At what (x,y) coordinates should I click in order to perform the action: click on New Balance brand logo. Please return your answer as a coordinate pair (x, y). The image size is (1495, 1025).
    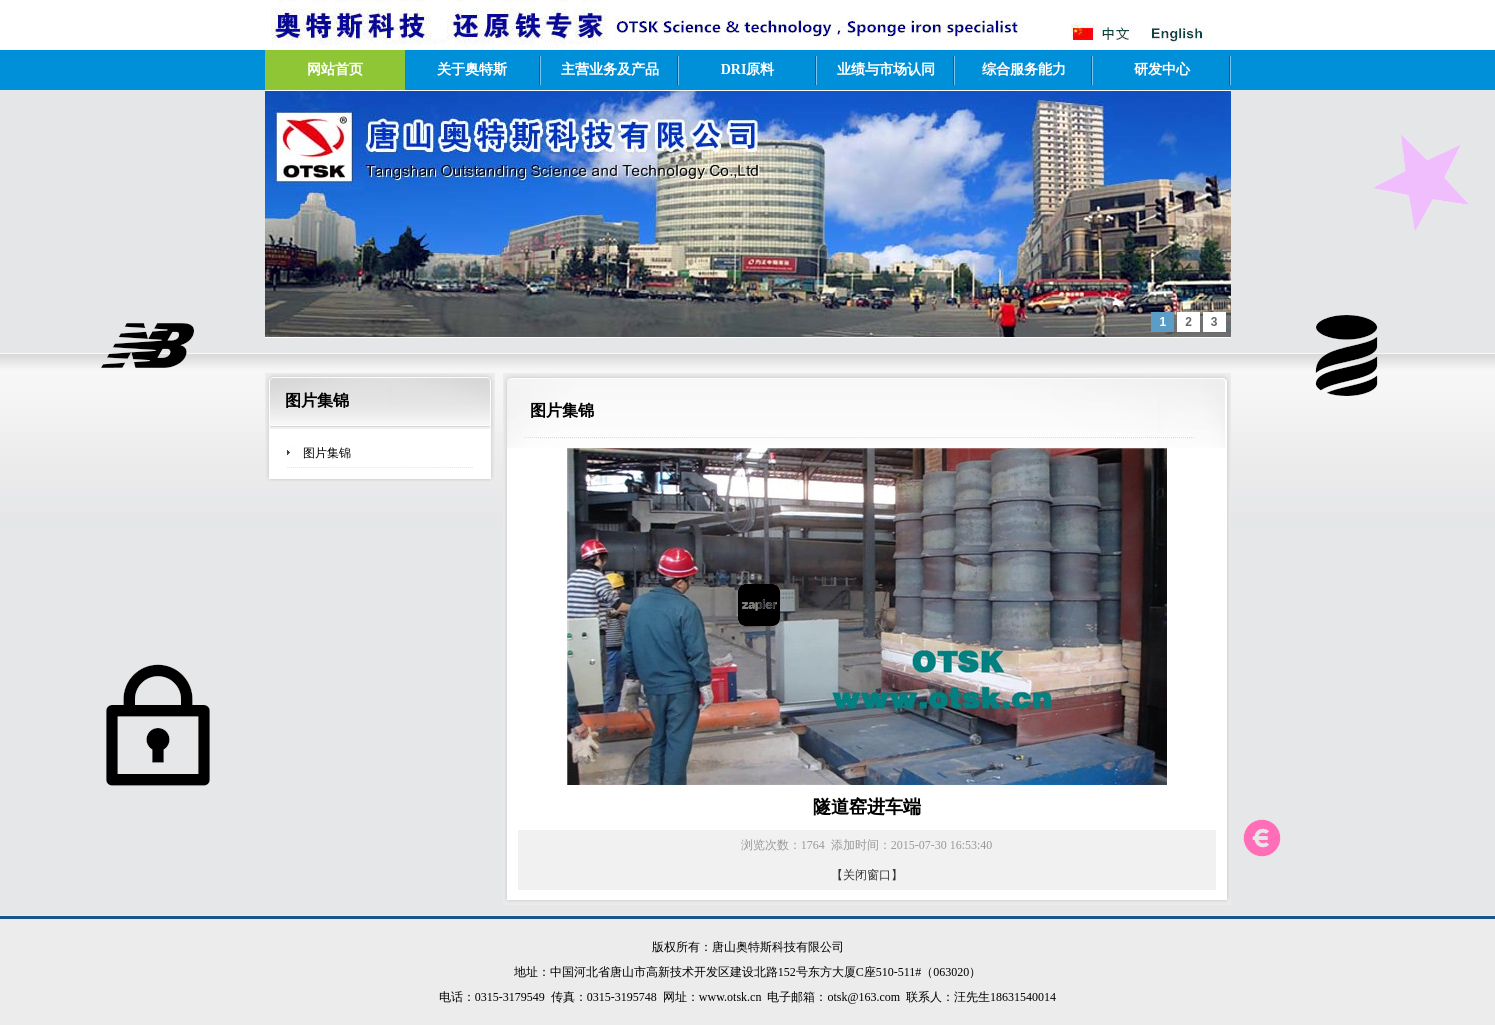
    Looking at the image, I should click on (147, 345).